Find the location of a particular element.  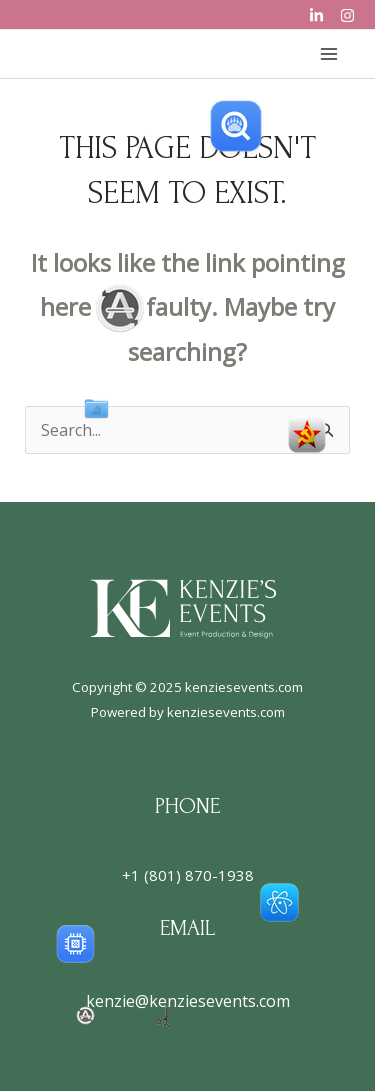

open atom text editor is located at coordinates (279, 902).